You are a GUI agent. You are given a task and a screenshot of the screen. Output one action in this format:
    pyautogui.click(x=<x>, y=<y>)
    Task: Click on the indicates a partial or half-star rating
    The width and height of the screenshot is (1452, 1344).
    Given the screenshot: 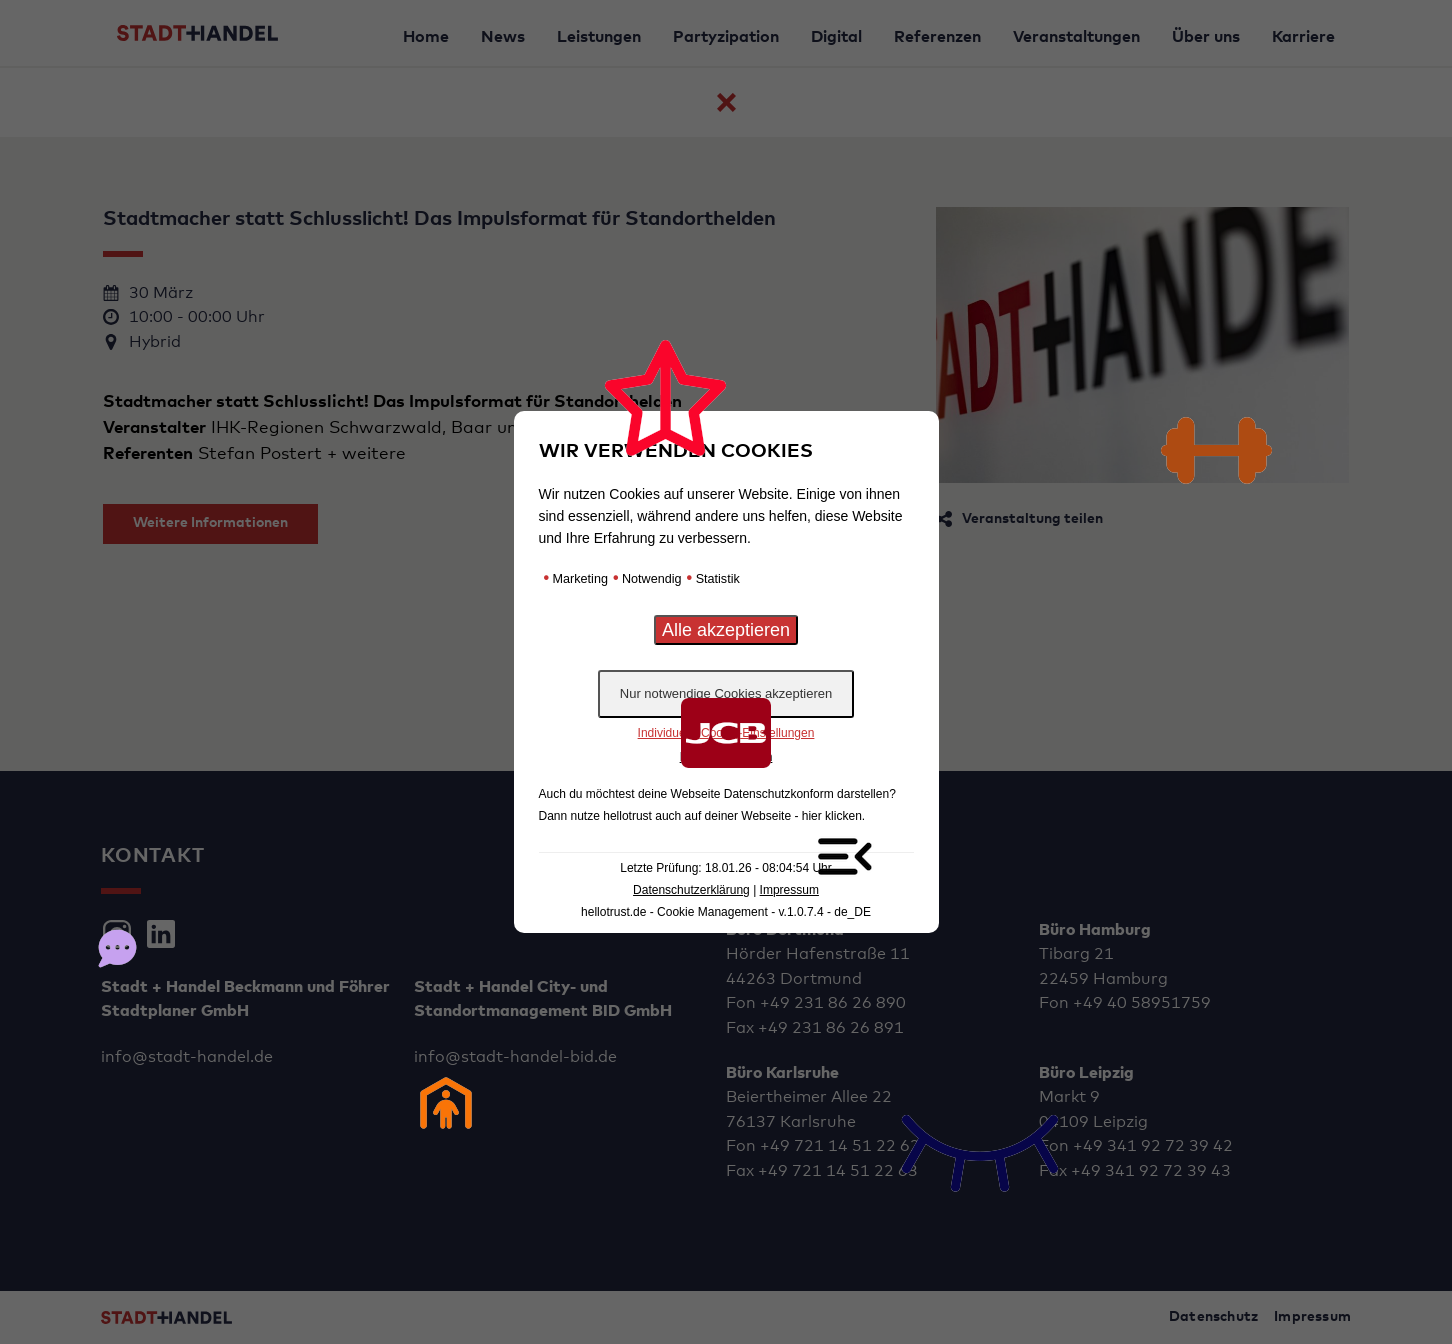 What is the action you would take?
    pyautogui.click(x=665, y=403)
    